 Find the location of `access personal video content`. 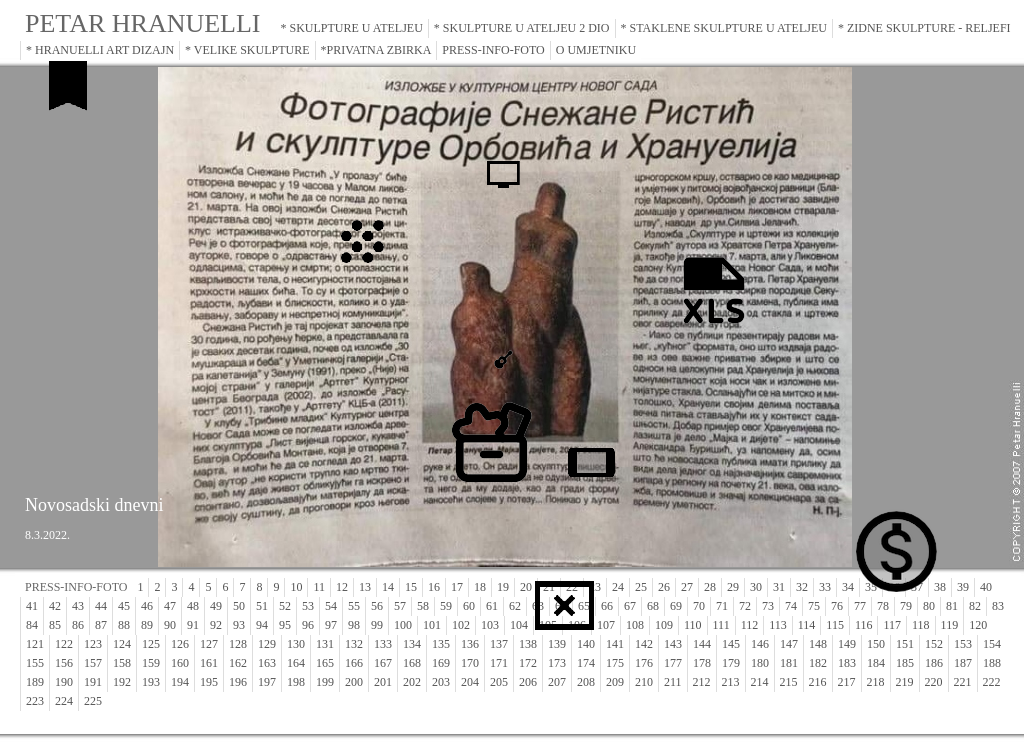

access personal video content is located at coordinates (503, 174).